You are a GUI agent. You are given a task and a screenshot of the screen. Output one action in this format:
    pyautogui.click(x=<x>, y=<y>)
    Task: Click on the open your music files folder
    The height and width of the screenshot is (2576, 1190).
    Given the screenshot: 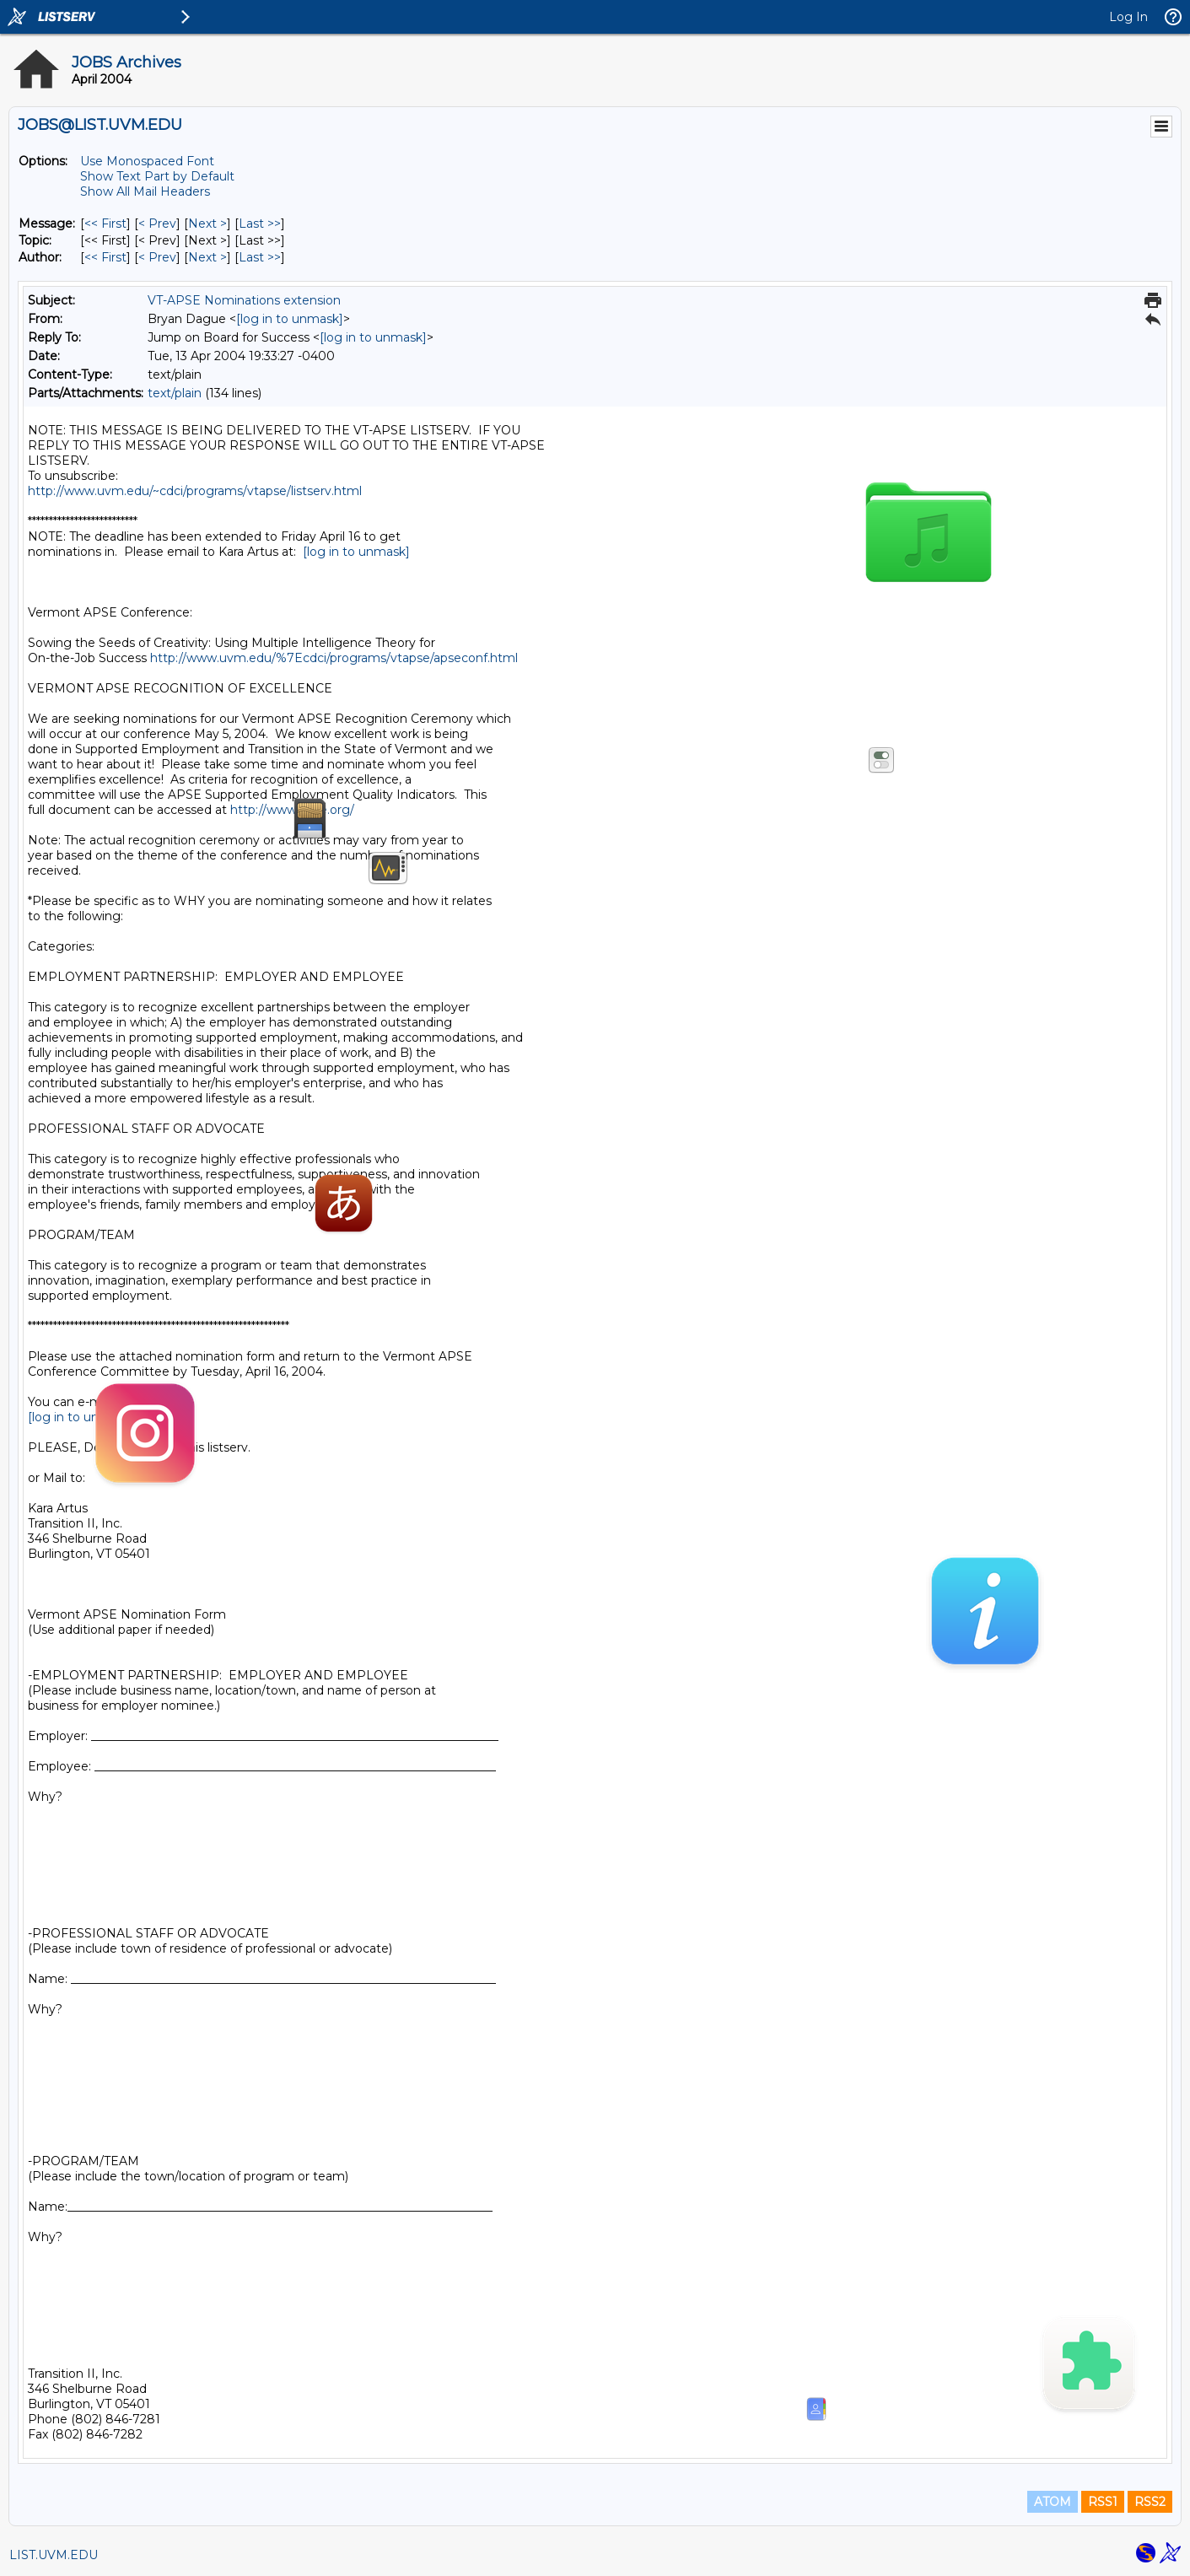 What is the action you would take?
    pyautogui.click(x=929, y=532)
    